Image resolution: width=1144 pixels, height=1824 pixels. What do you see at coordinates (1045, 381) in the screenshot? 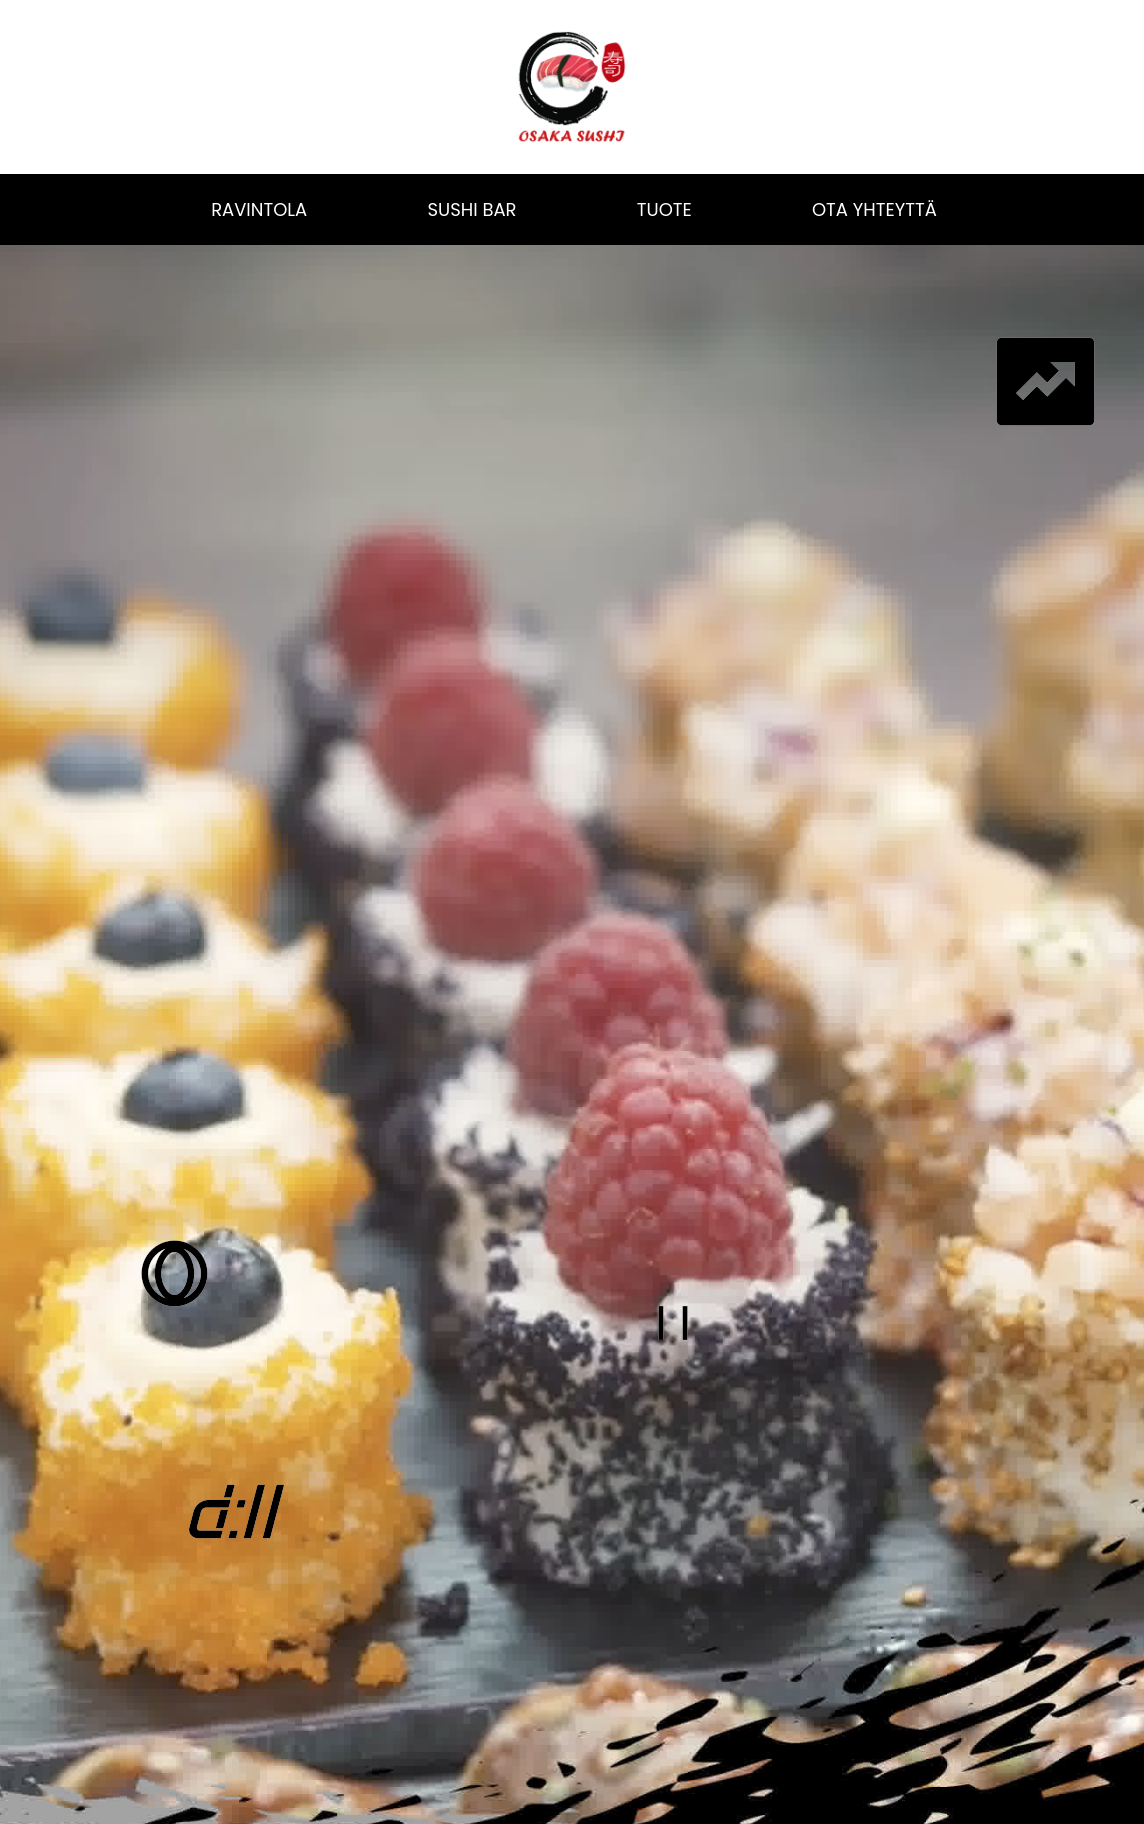
I see `view financial performance or fund growth` at bounding box center [1045, 381].